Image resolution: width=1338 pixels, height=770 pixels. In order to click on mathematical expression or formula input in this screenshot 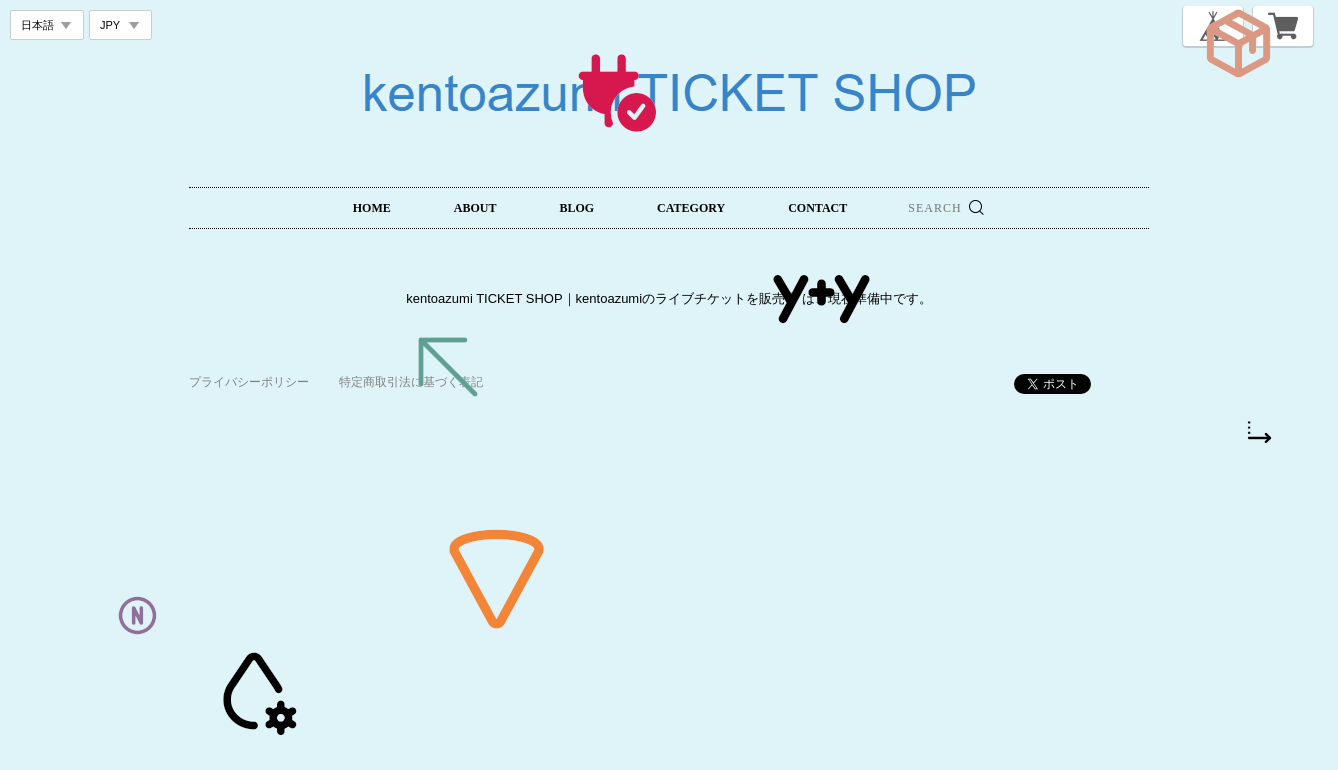, I will do `click(821, 292)`.